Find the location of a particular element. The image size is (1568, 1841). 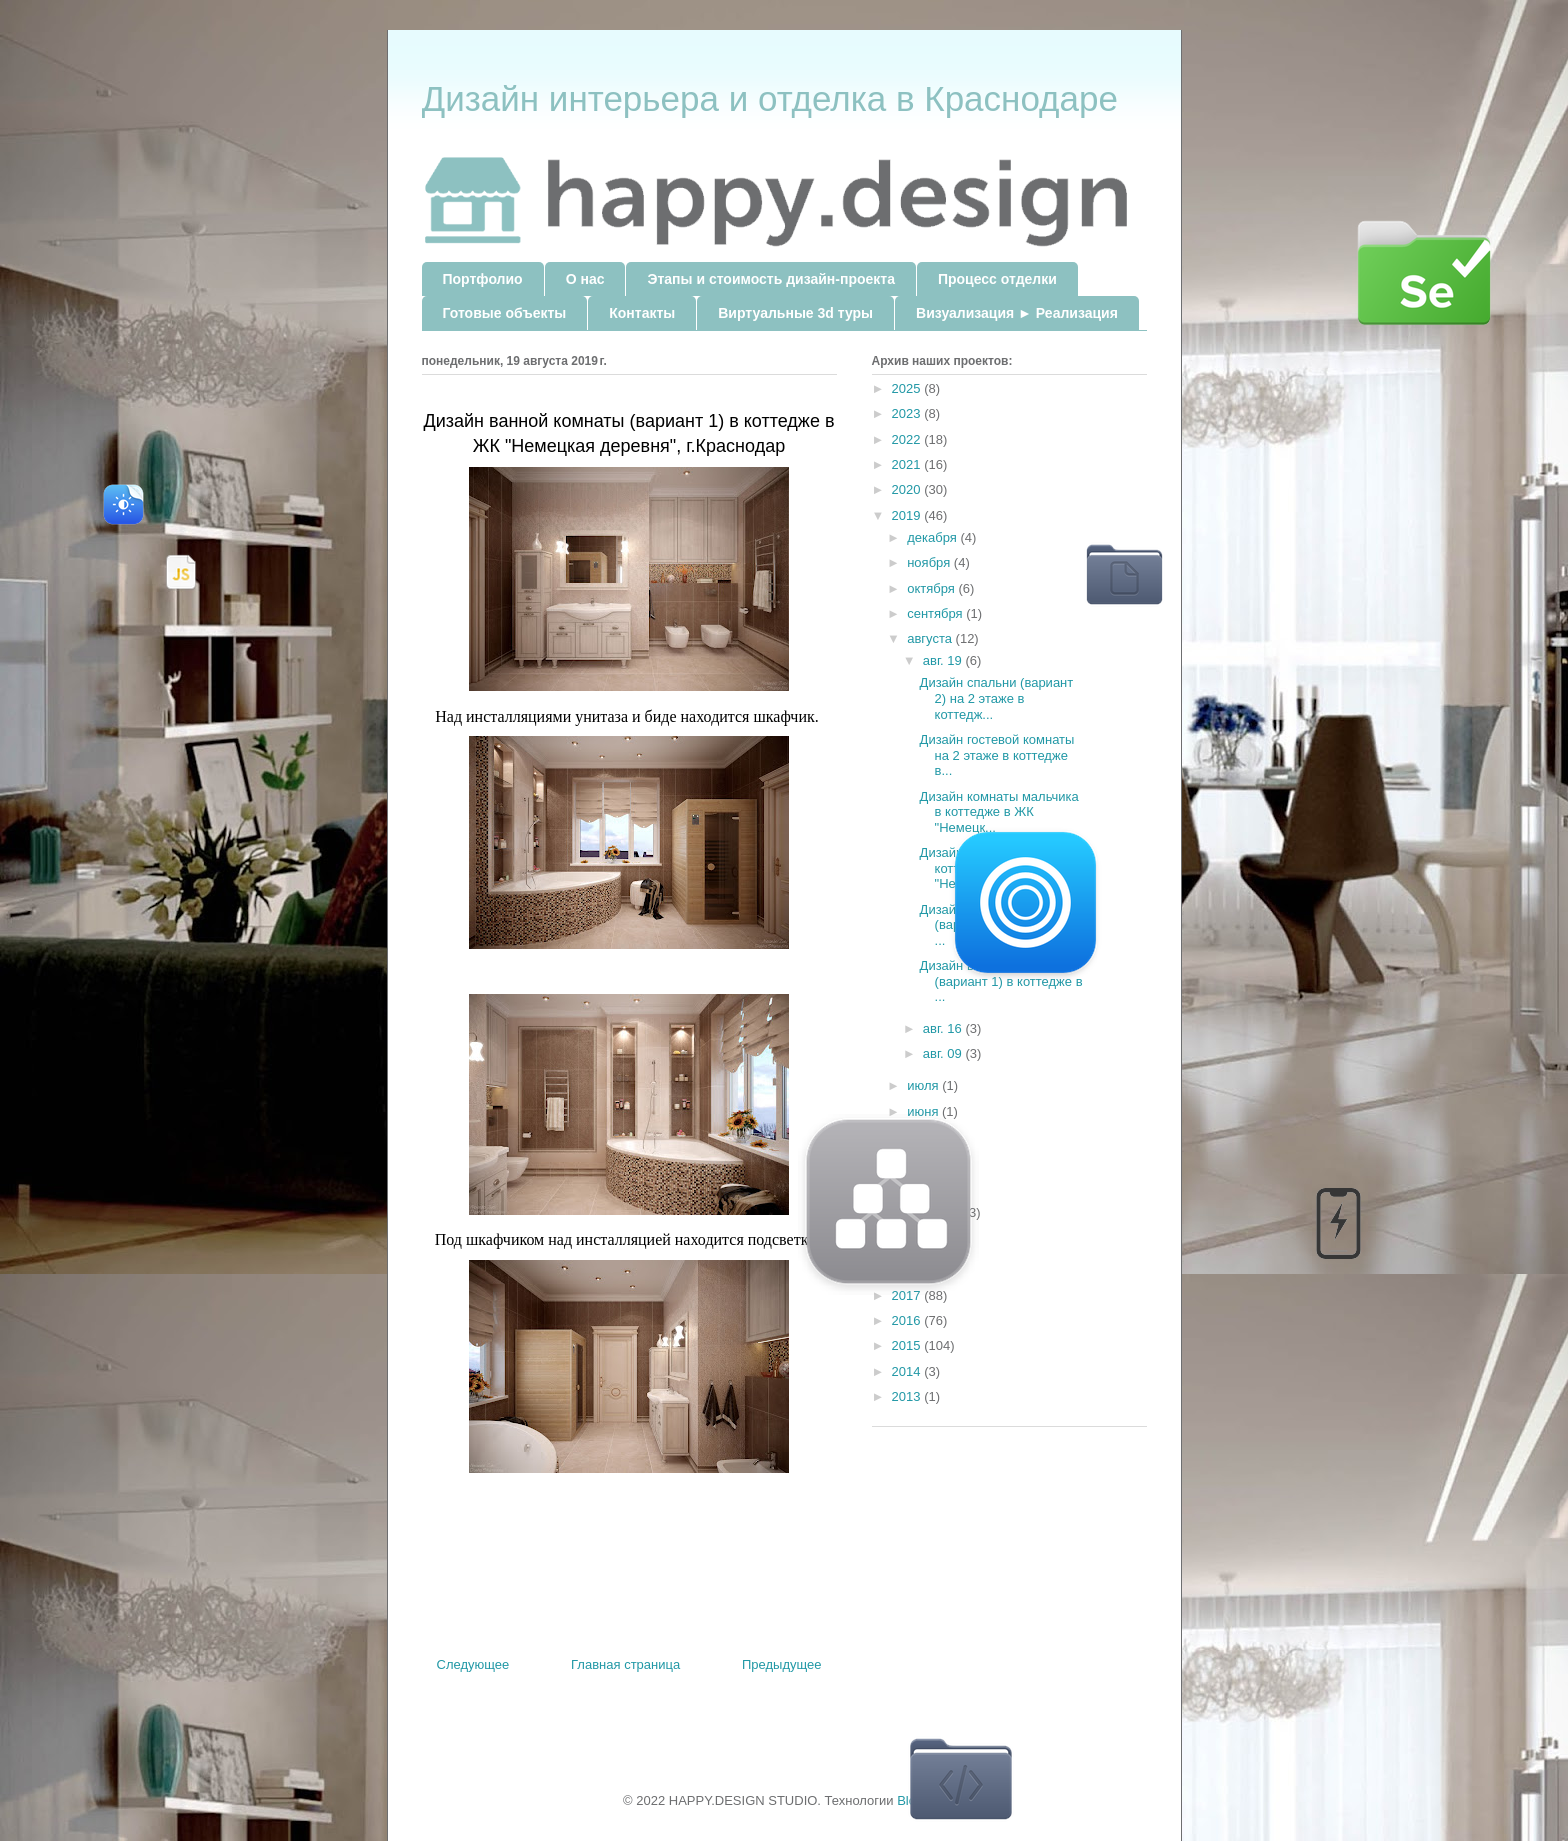

open zen browser (twilight variant) is located at coordinates (1025, 902).